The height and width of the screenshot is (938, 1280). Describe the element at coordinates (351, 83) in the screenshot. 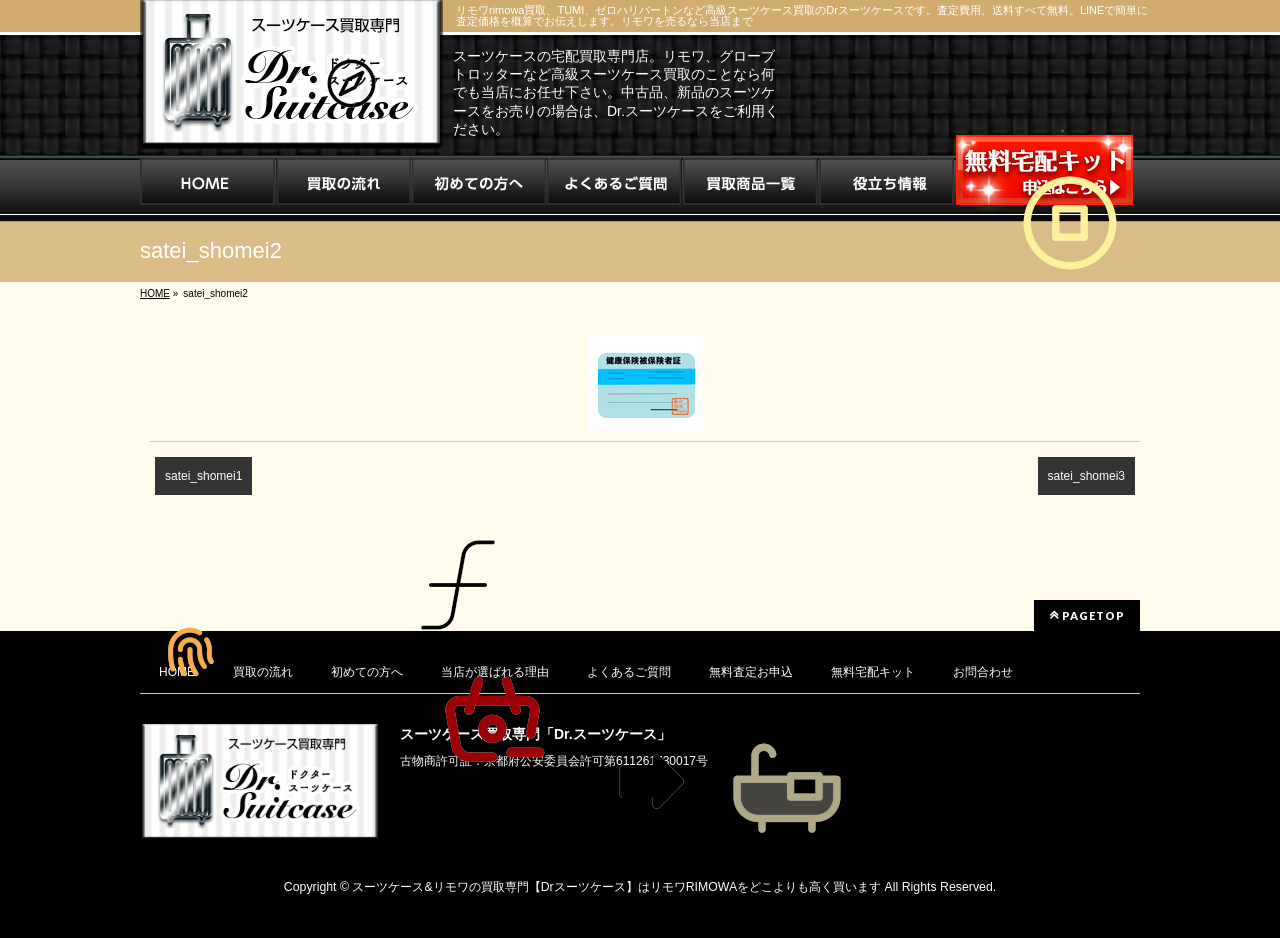

I see `access navigation or directions` at that location.